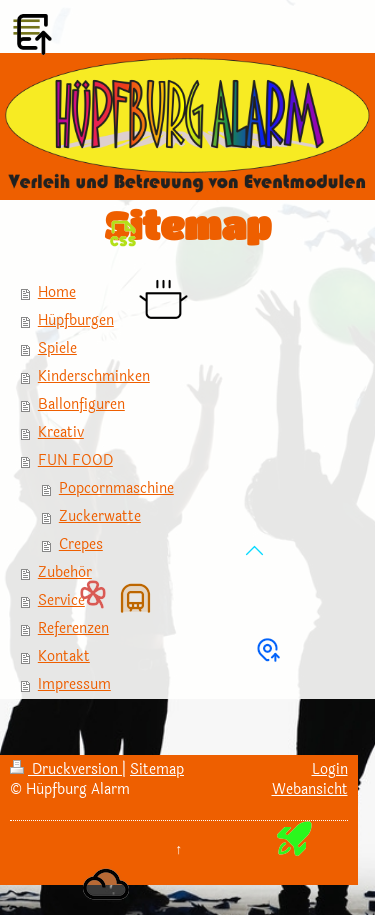 This screenshot has height=915, width=375. Describe the element at coordinates (123, 234) in the screenshot. I see `open a CSS stylesheet file` at that location.